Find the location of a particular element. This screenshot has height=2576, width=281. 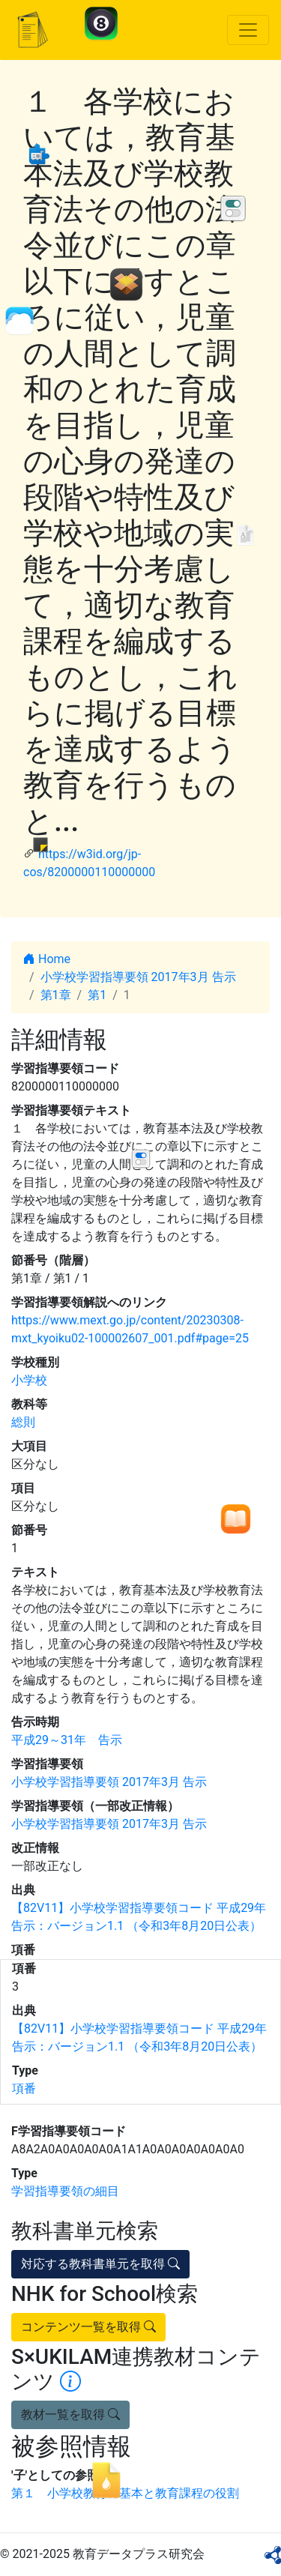

a rich text format document file is located at coordinates (245, 535).